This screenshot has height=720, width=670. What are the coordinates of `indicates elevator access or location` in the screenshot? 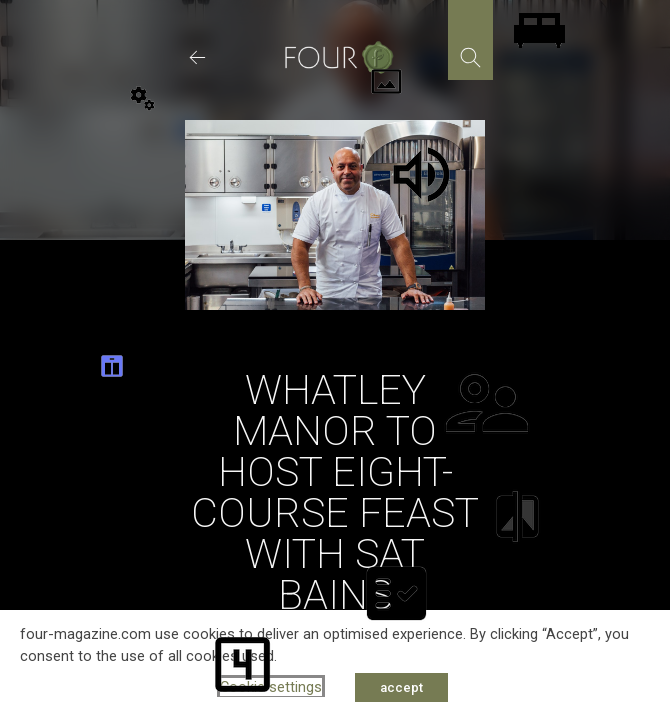 It's located at (112, 366).